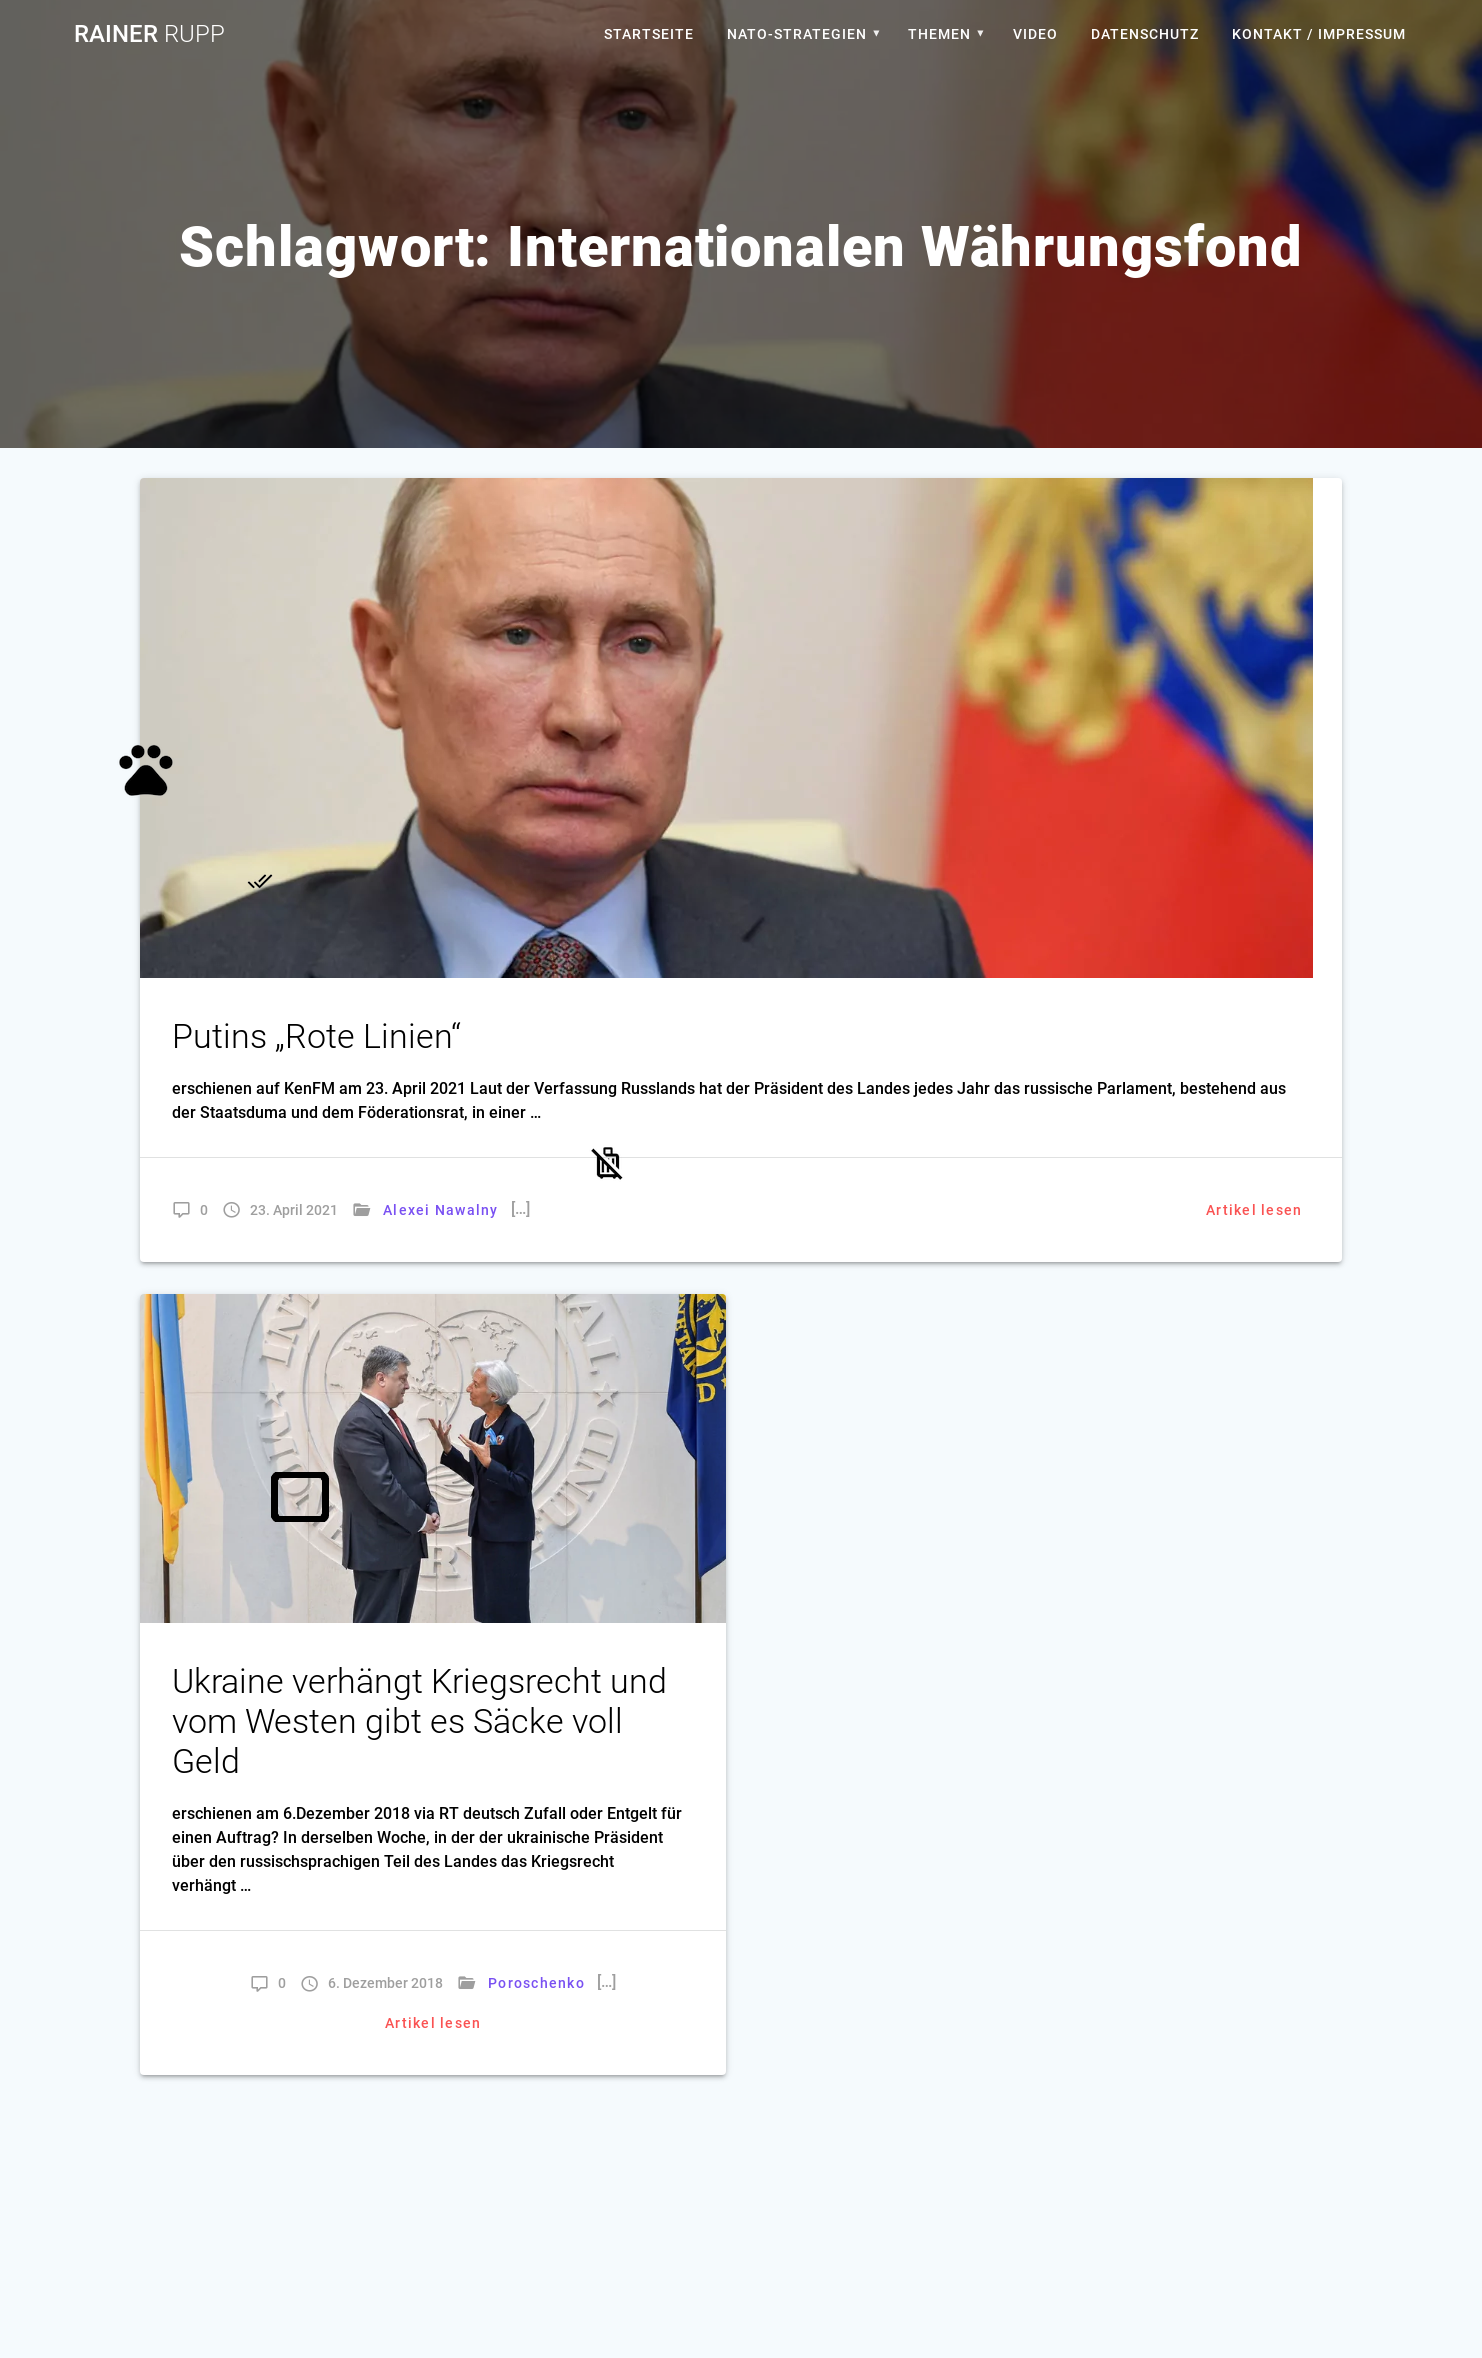 This screenshot has height=2358, width=1482. What do you see at coordinates (146, 769) in the screenshot?
I see `access pet-related features or settings` at bounding box center [146, 769].